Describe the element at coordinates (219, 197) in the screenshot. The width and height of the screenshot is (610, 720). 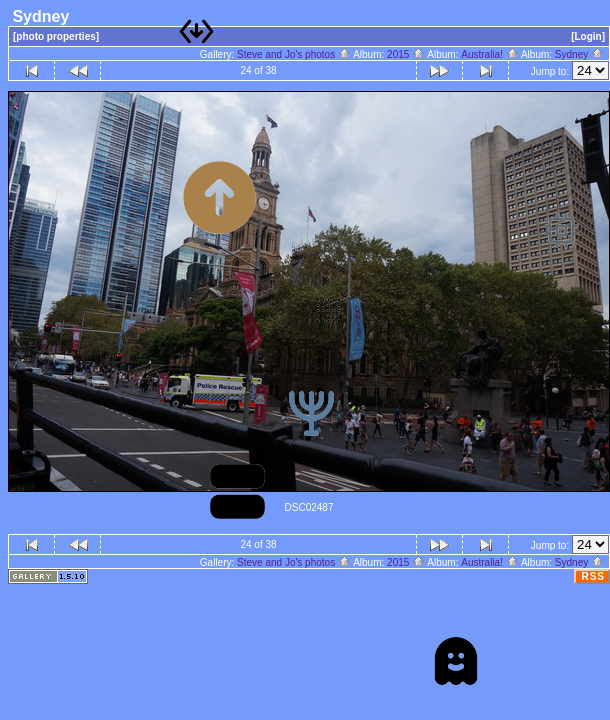
I see `scroll to top of page` at that location.